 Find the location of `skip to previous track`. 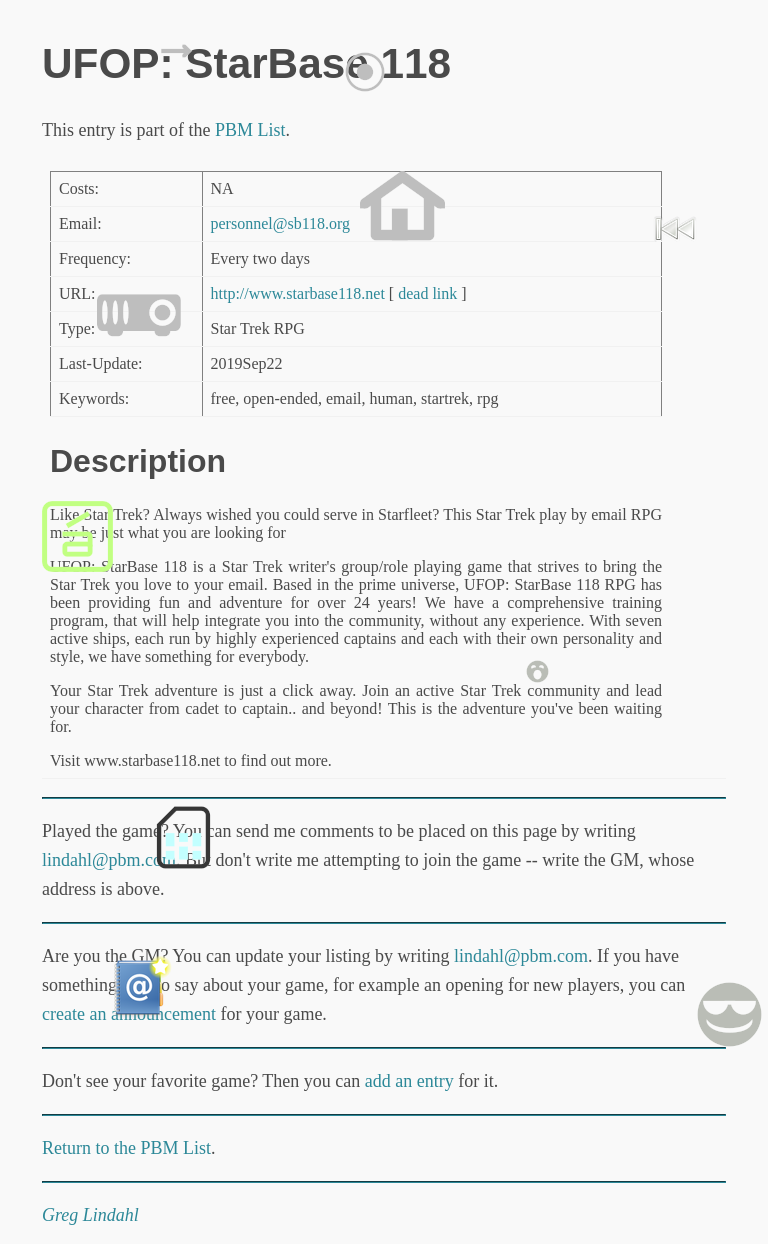

skip to previous track is located at coordinates (675, 229).